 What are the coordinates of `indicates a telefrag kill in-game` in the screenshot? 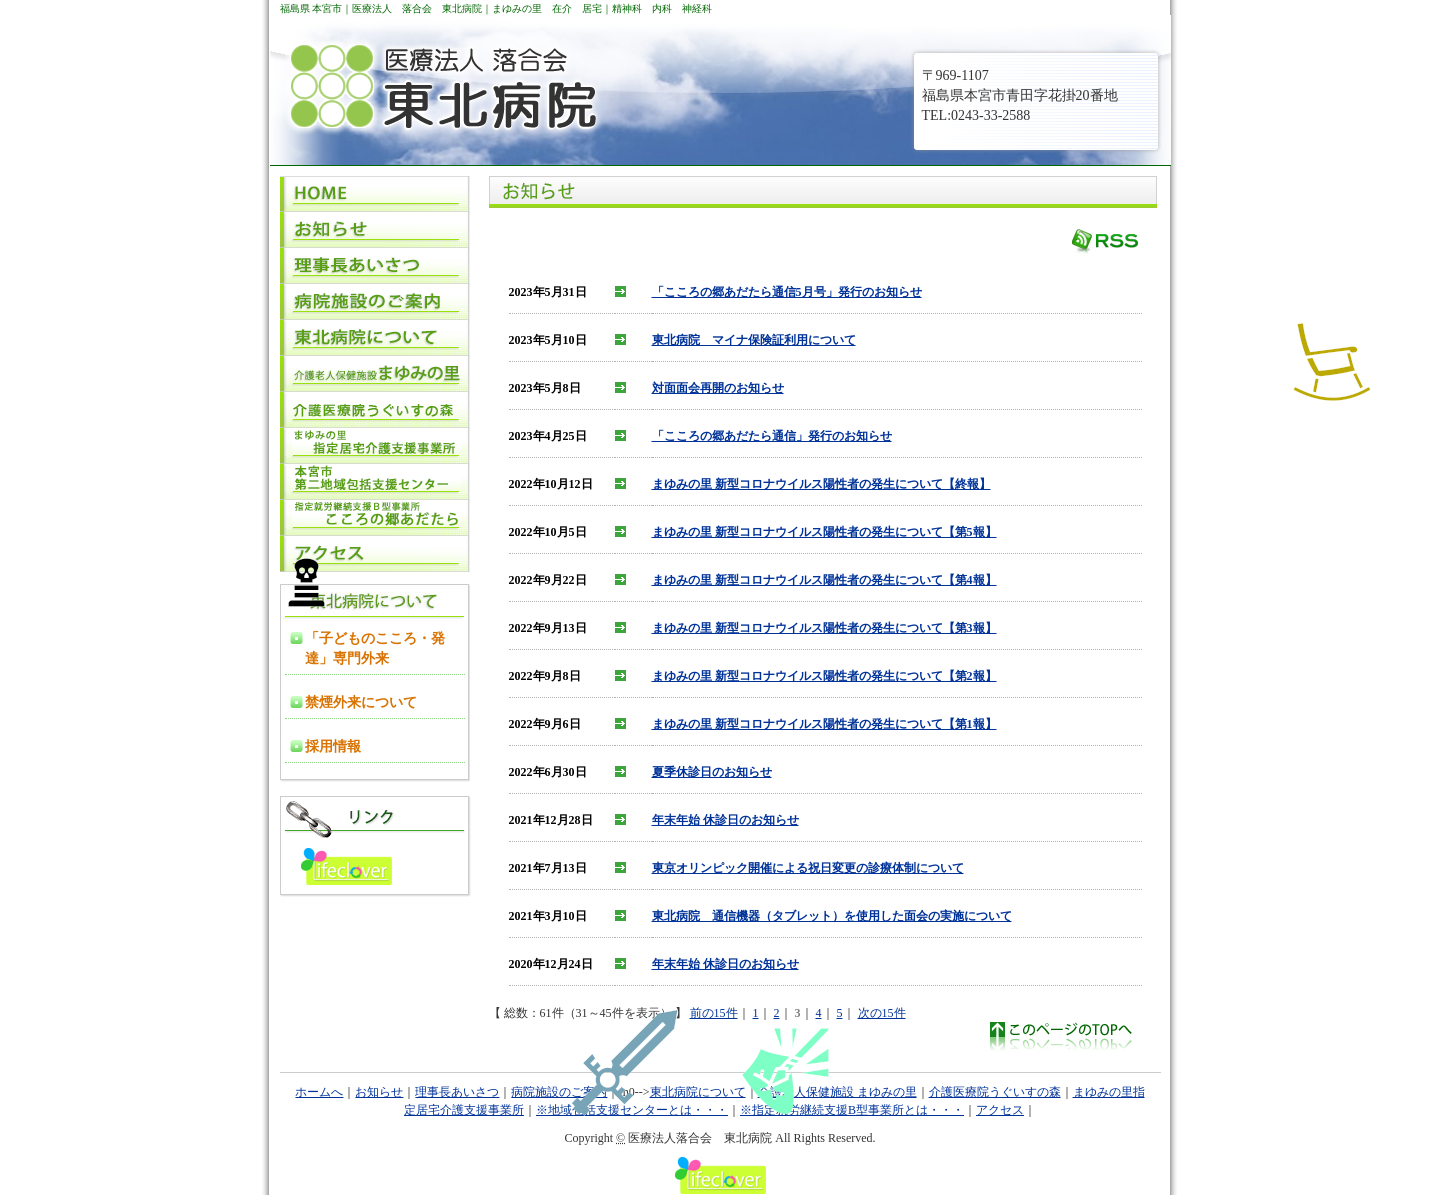 It's located at (306, 582).